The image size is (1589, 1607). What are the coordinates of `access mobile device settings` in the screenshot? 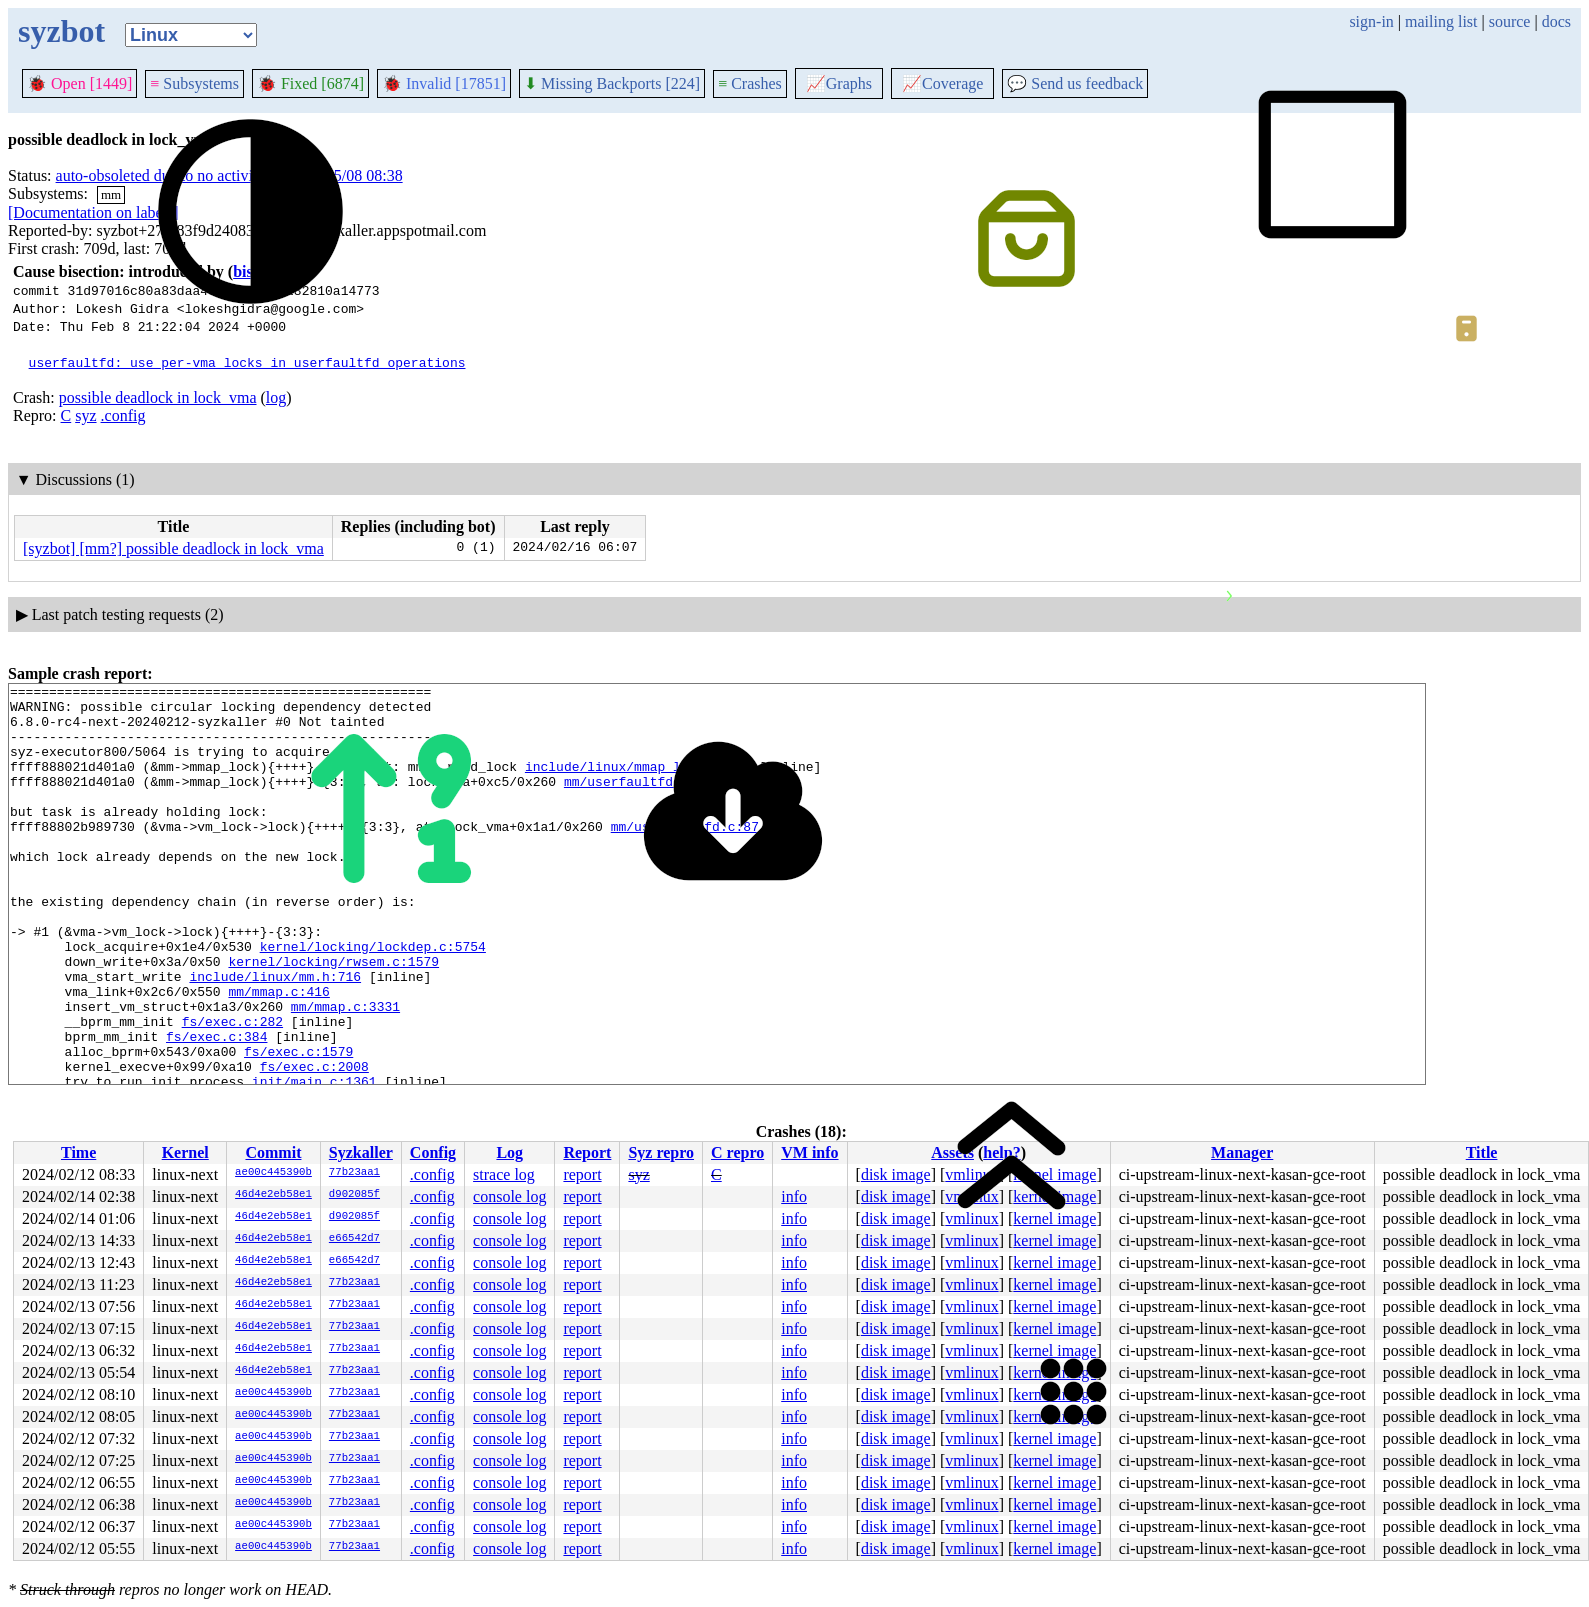 It's located at (1466, 328).